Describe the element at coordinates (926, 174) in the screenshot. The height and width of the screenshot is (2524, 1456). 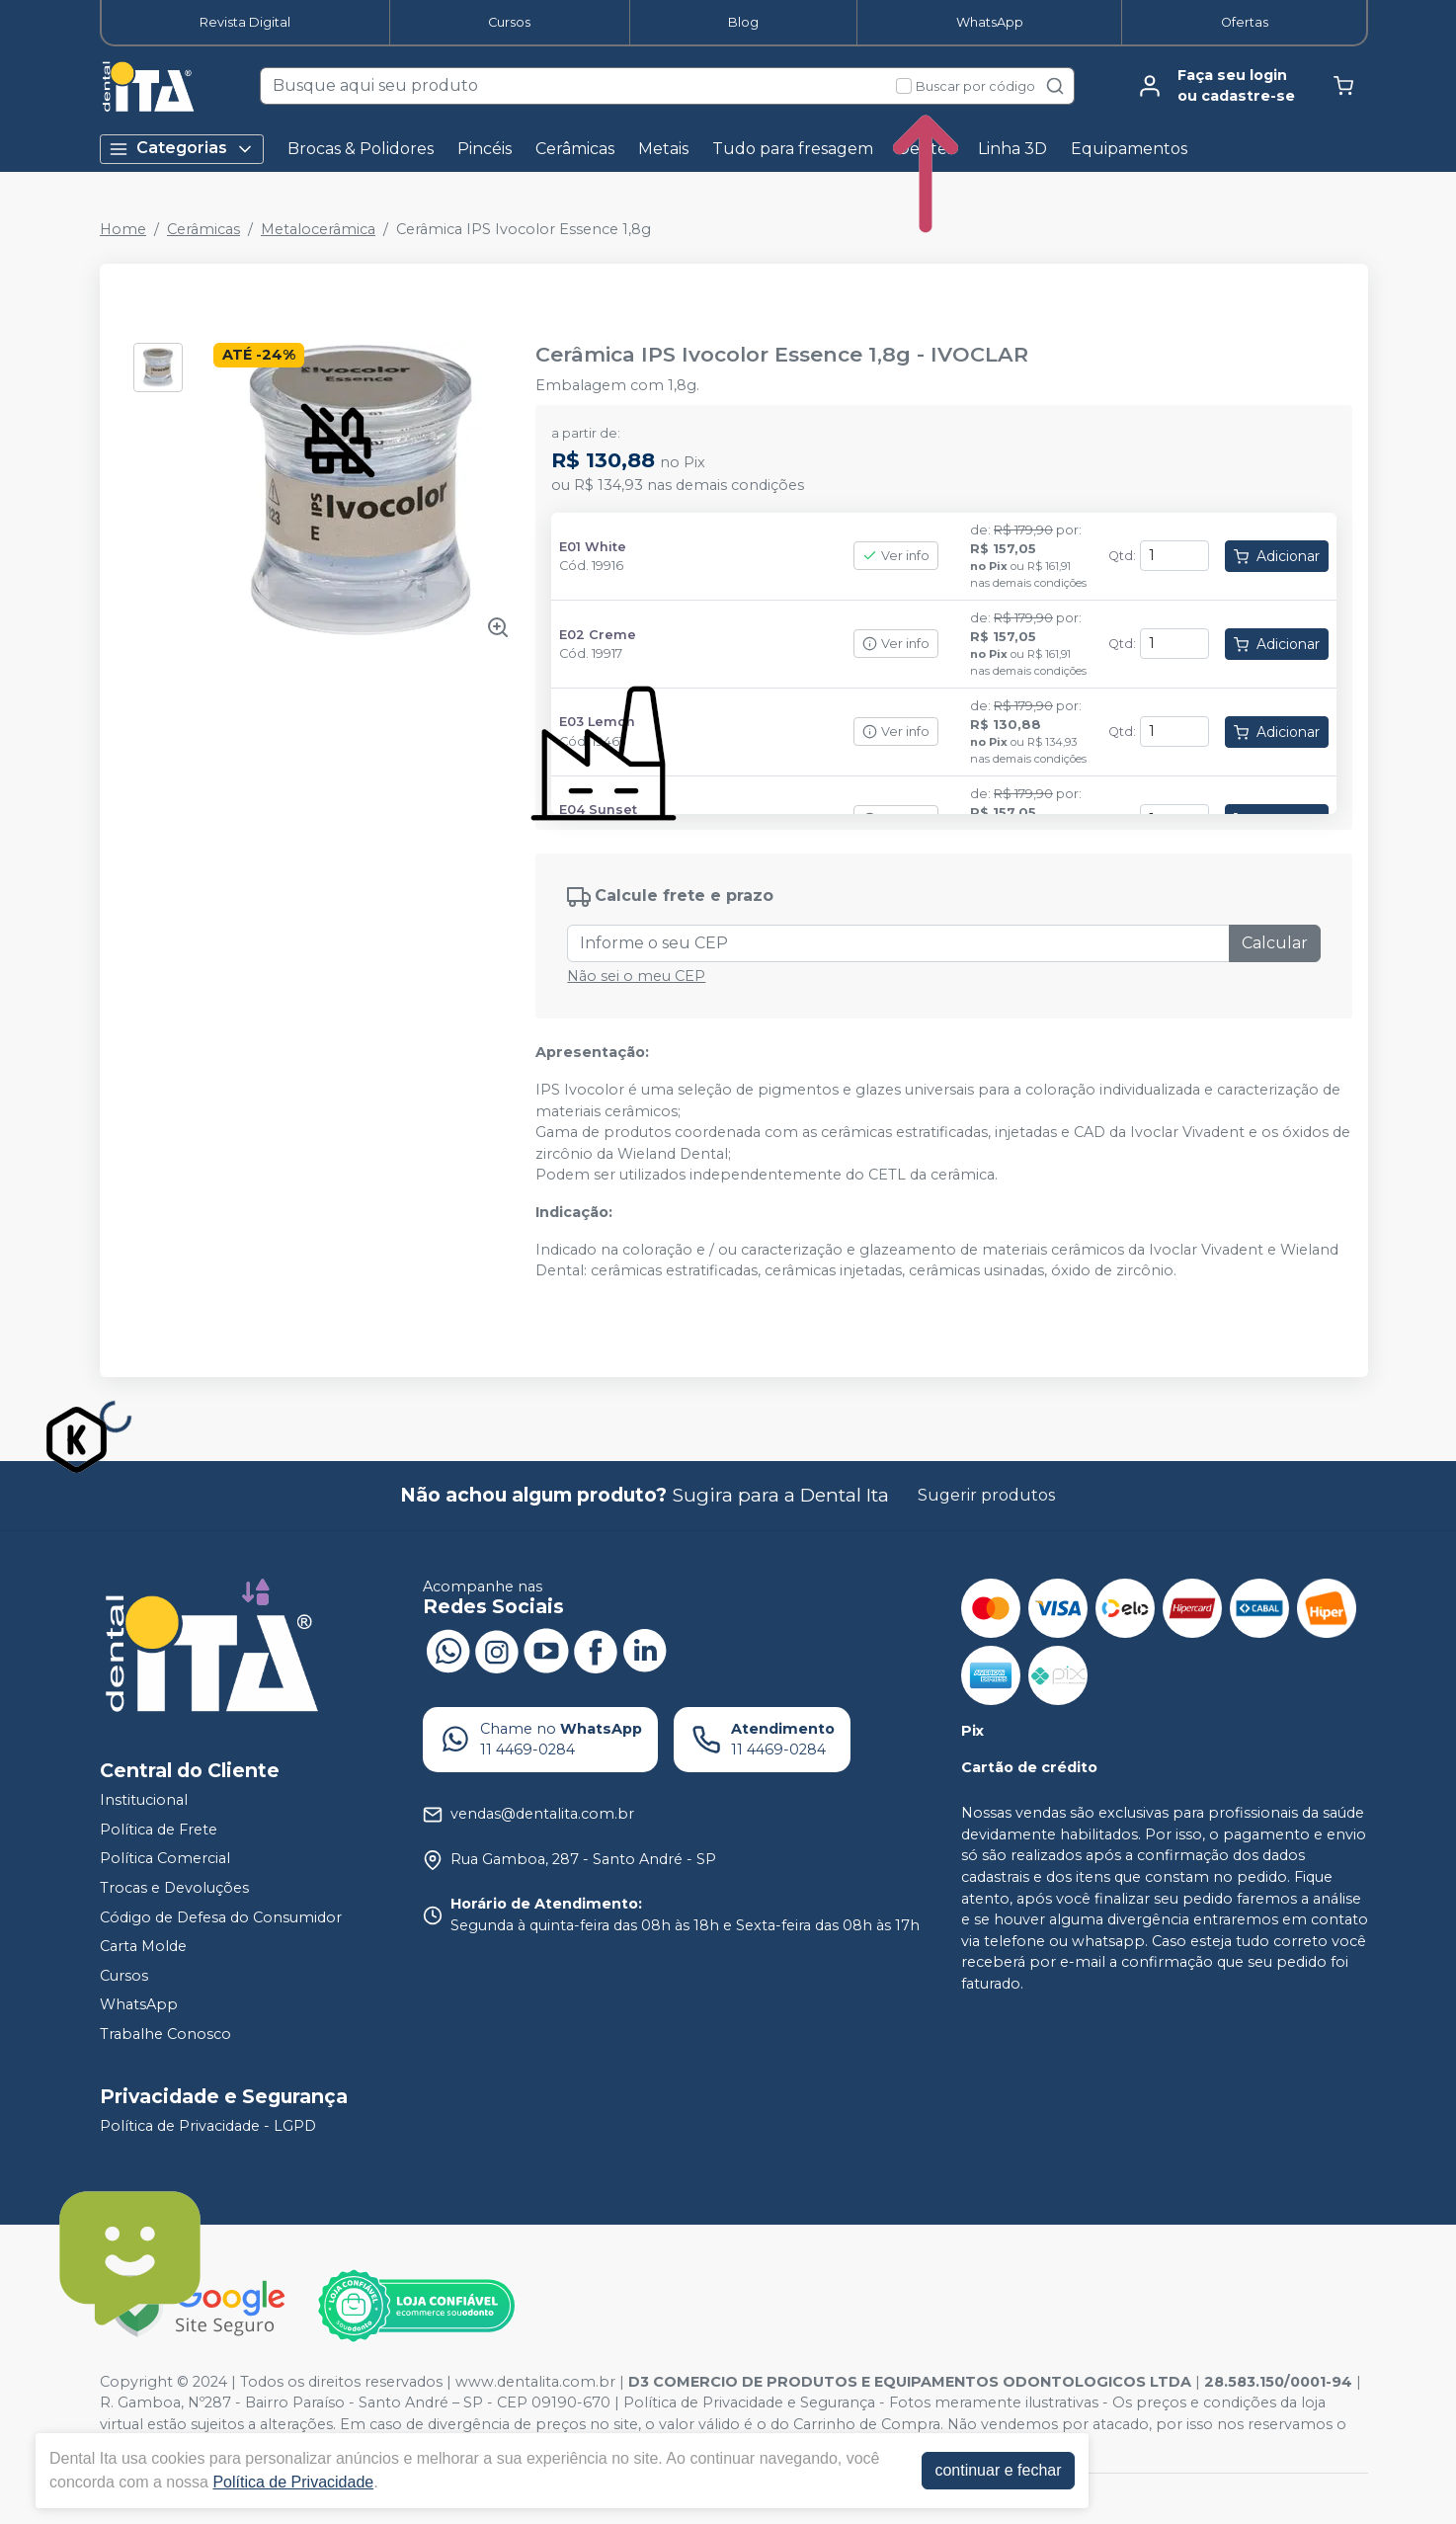
I see `scroll to top of page` at that location.